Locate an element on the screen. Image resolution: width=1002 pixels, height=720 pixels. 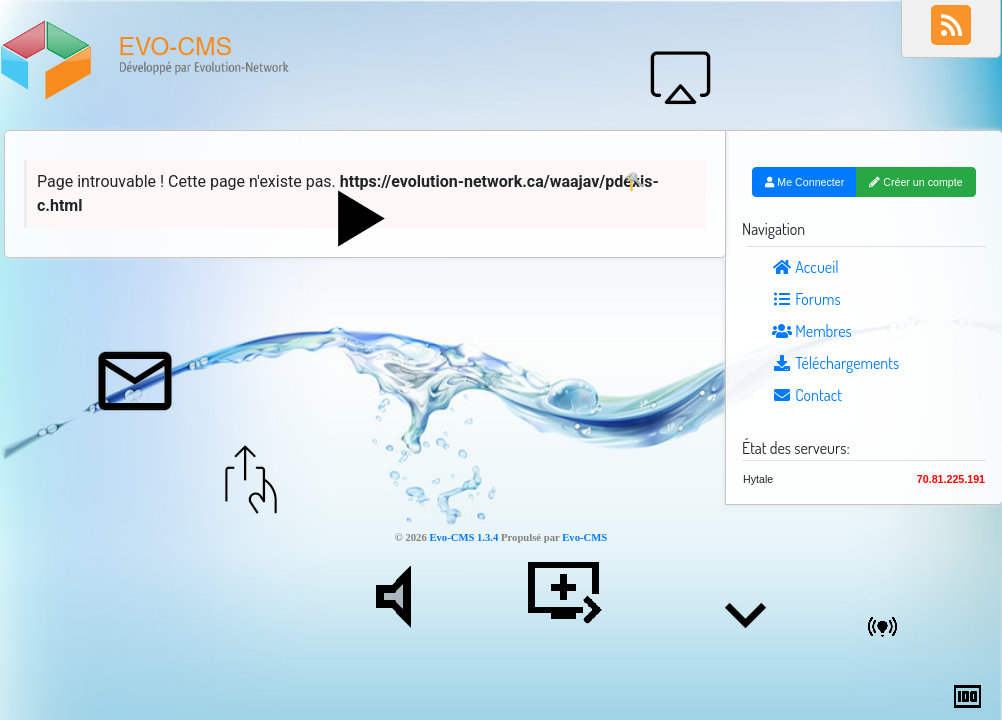
add current media to play next in queue is located at coordinates (563, 590).